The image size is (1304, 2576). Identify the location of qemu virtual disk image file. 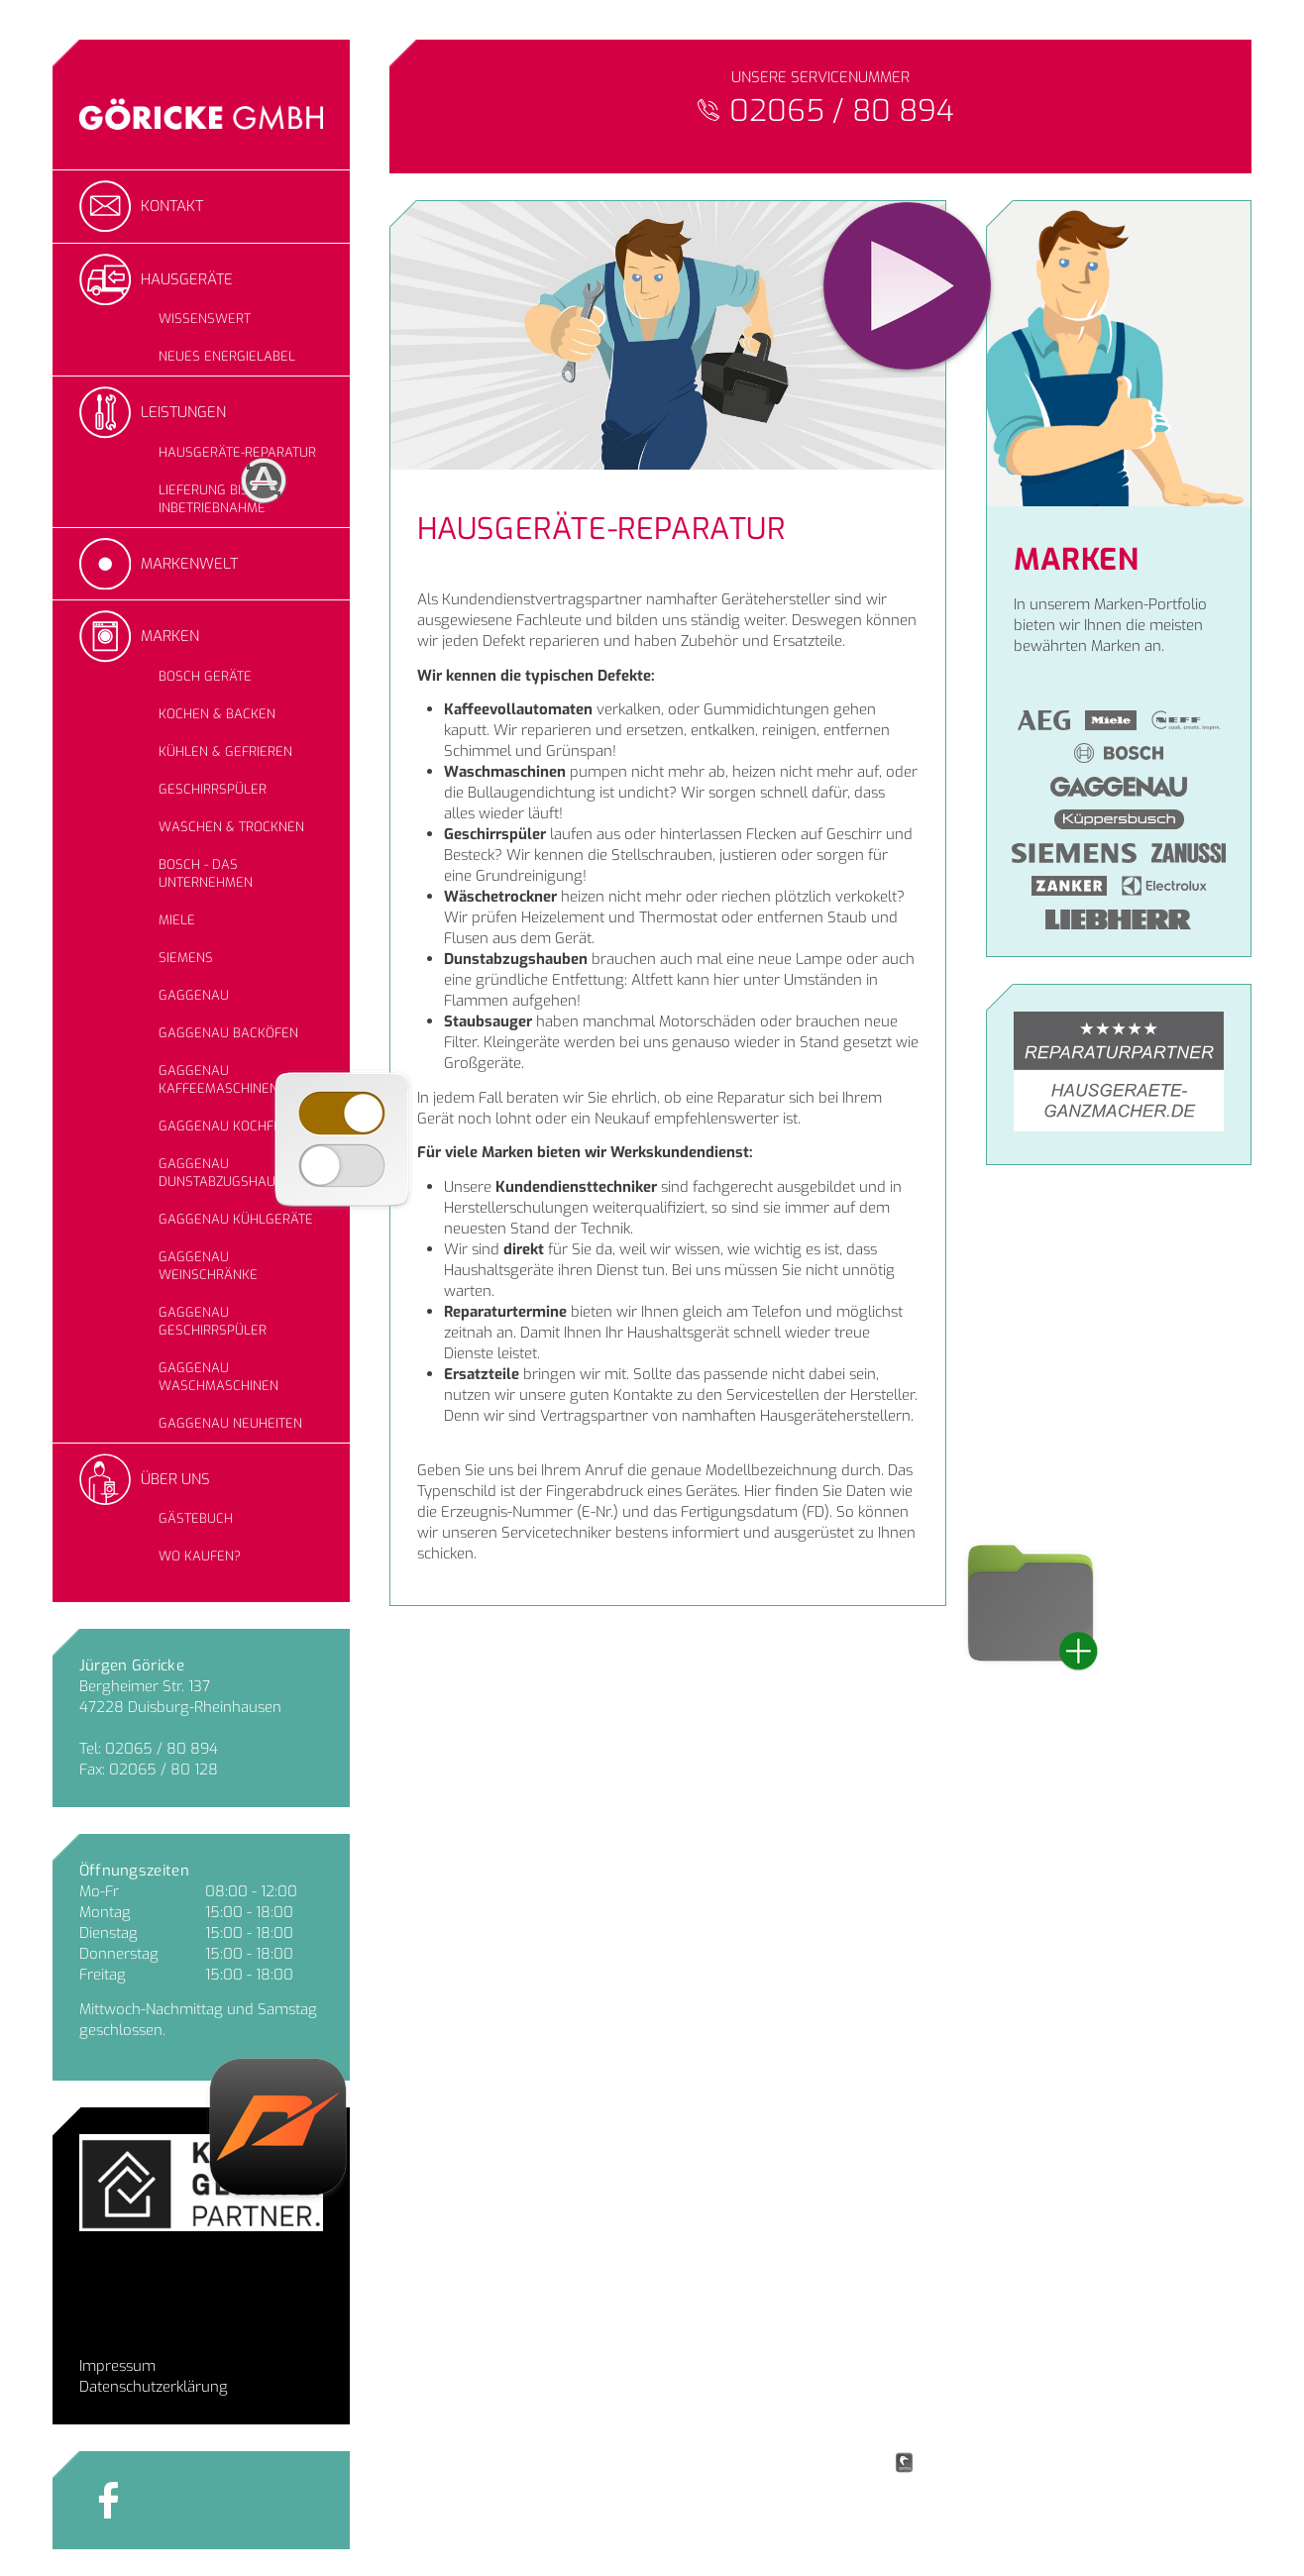
(904, 2462).